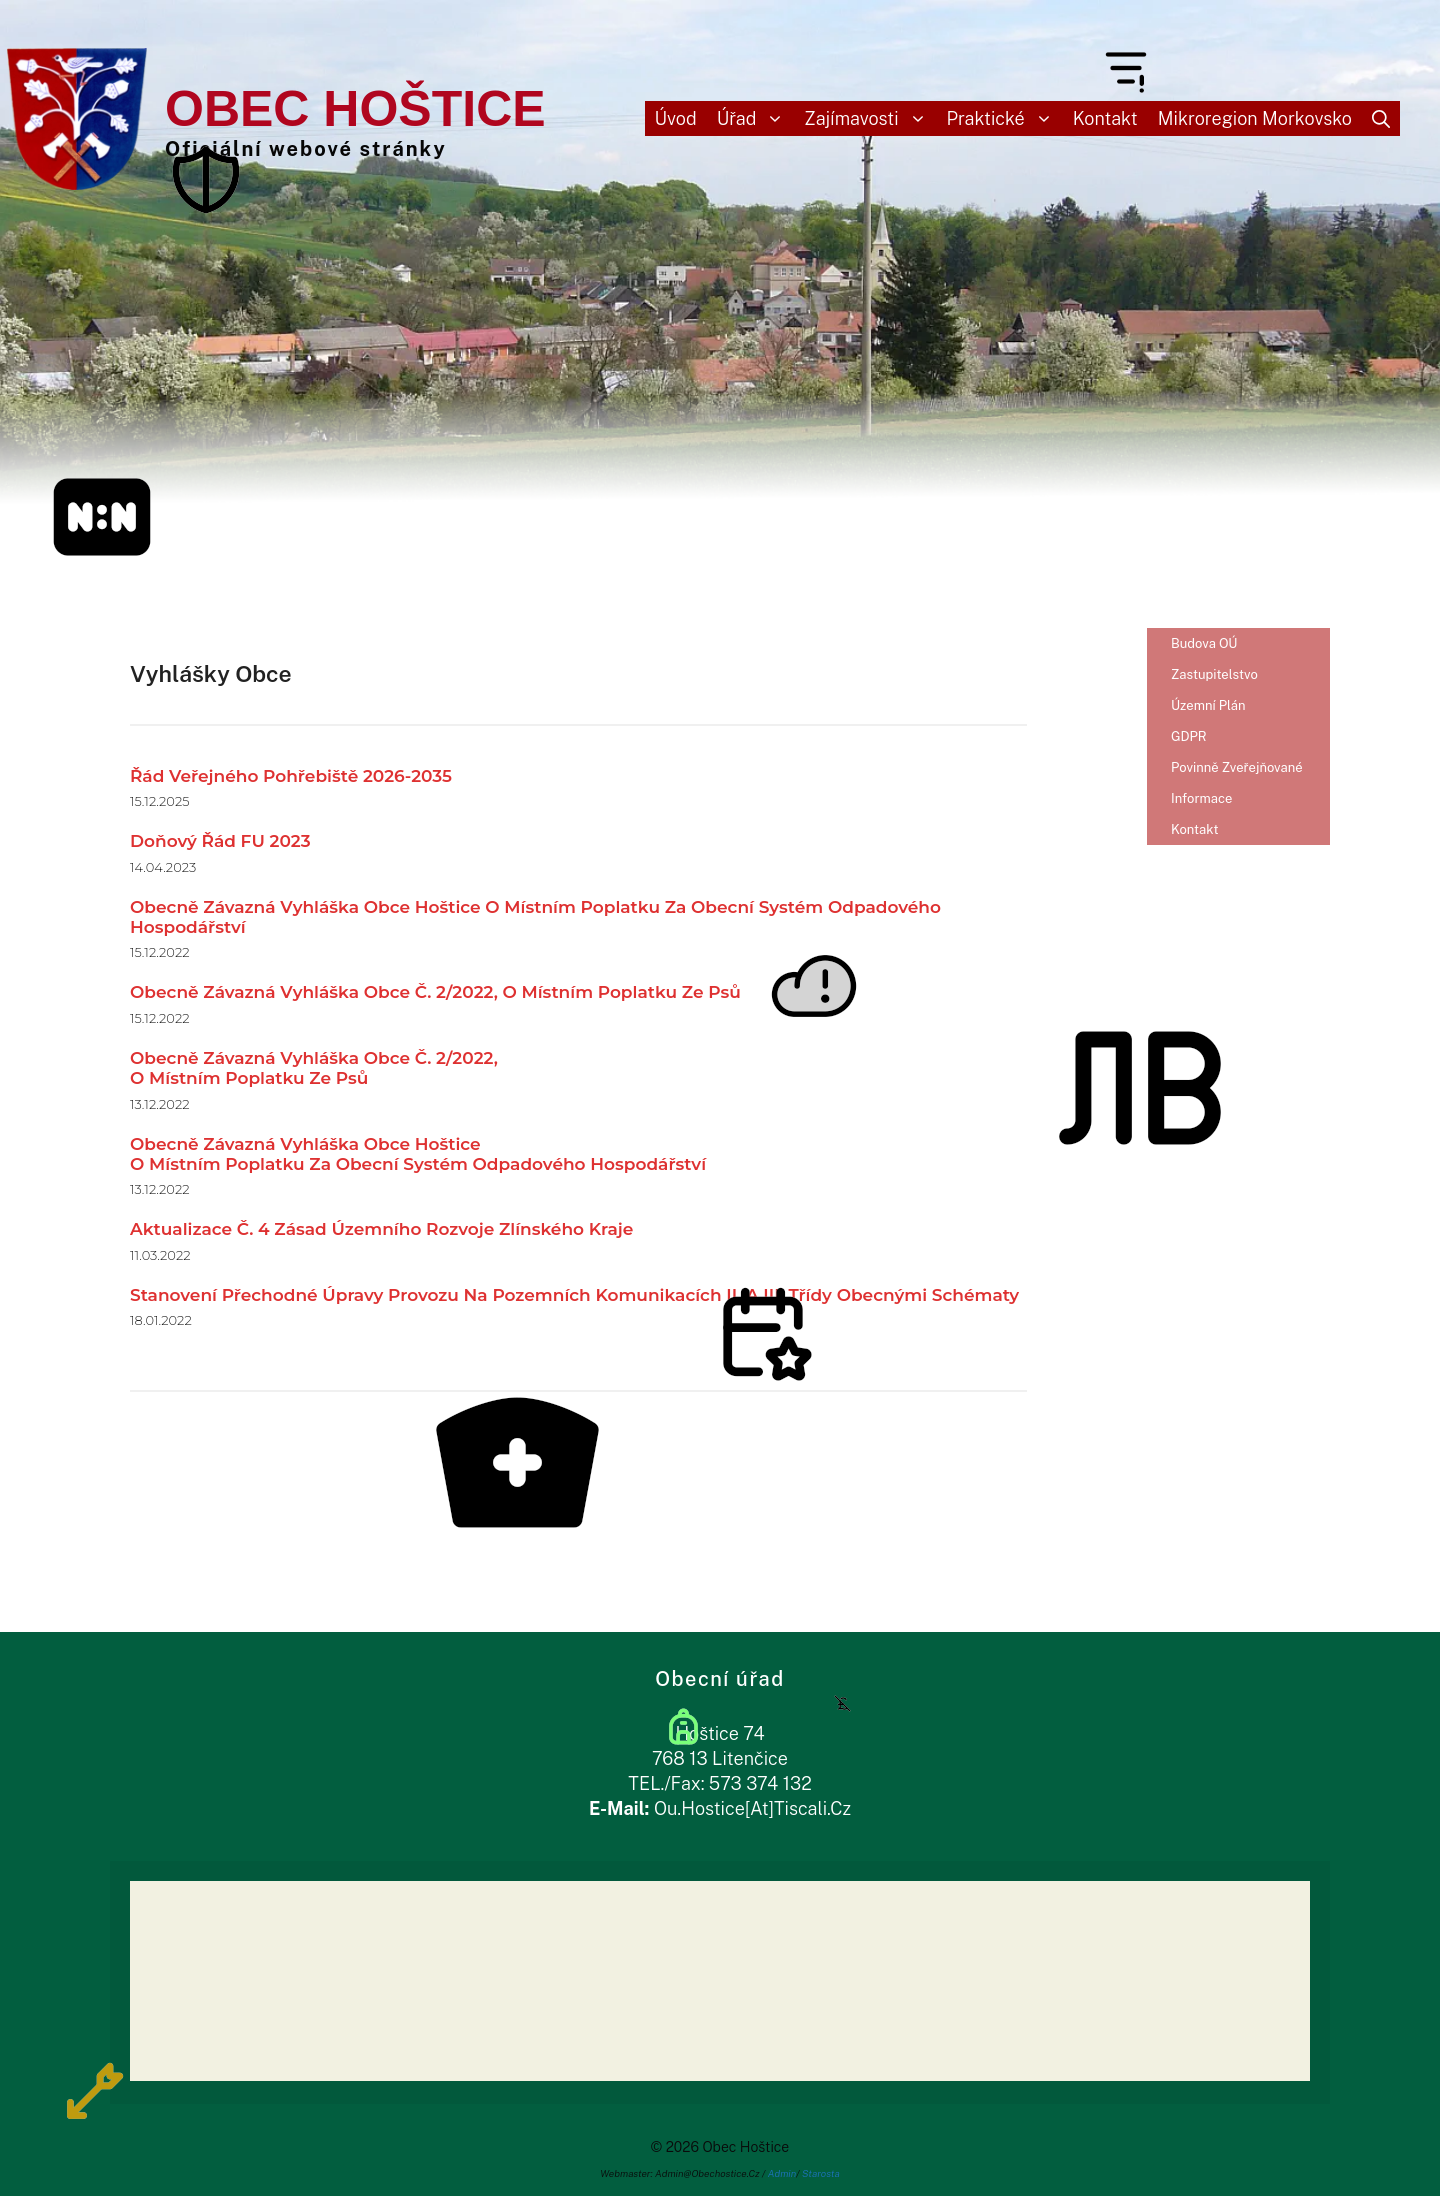  I want to click on indicates archery or target shooting activity, so click(93, 2092).